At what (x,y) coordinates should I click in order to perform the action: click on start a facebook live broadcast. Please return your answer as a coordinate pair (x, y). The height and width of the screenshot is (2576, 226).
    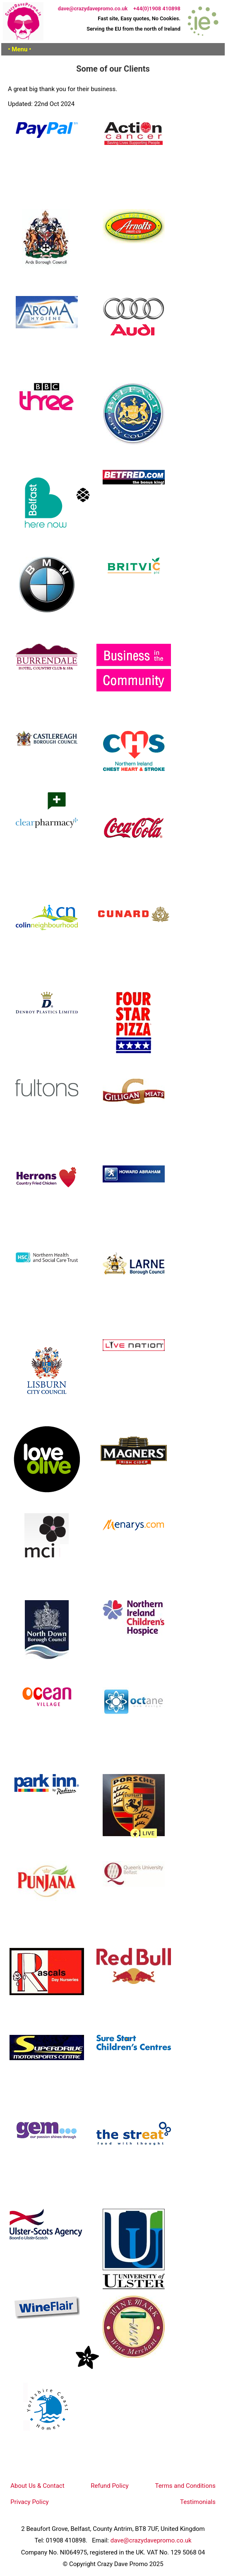
    Looking at the image, I should click on (144, 1833).